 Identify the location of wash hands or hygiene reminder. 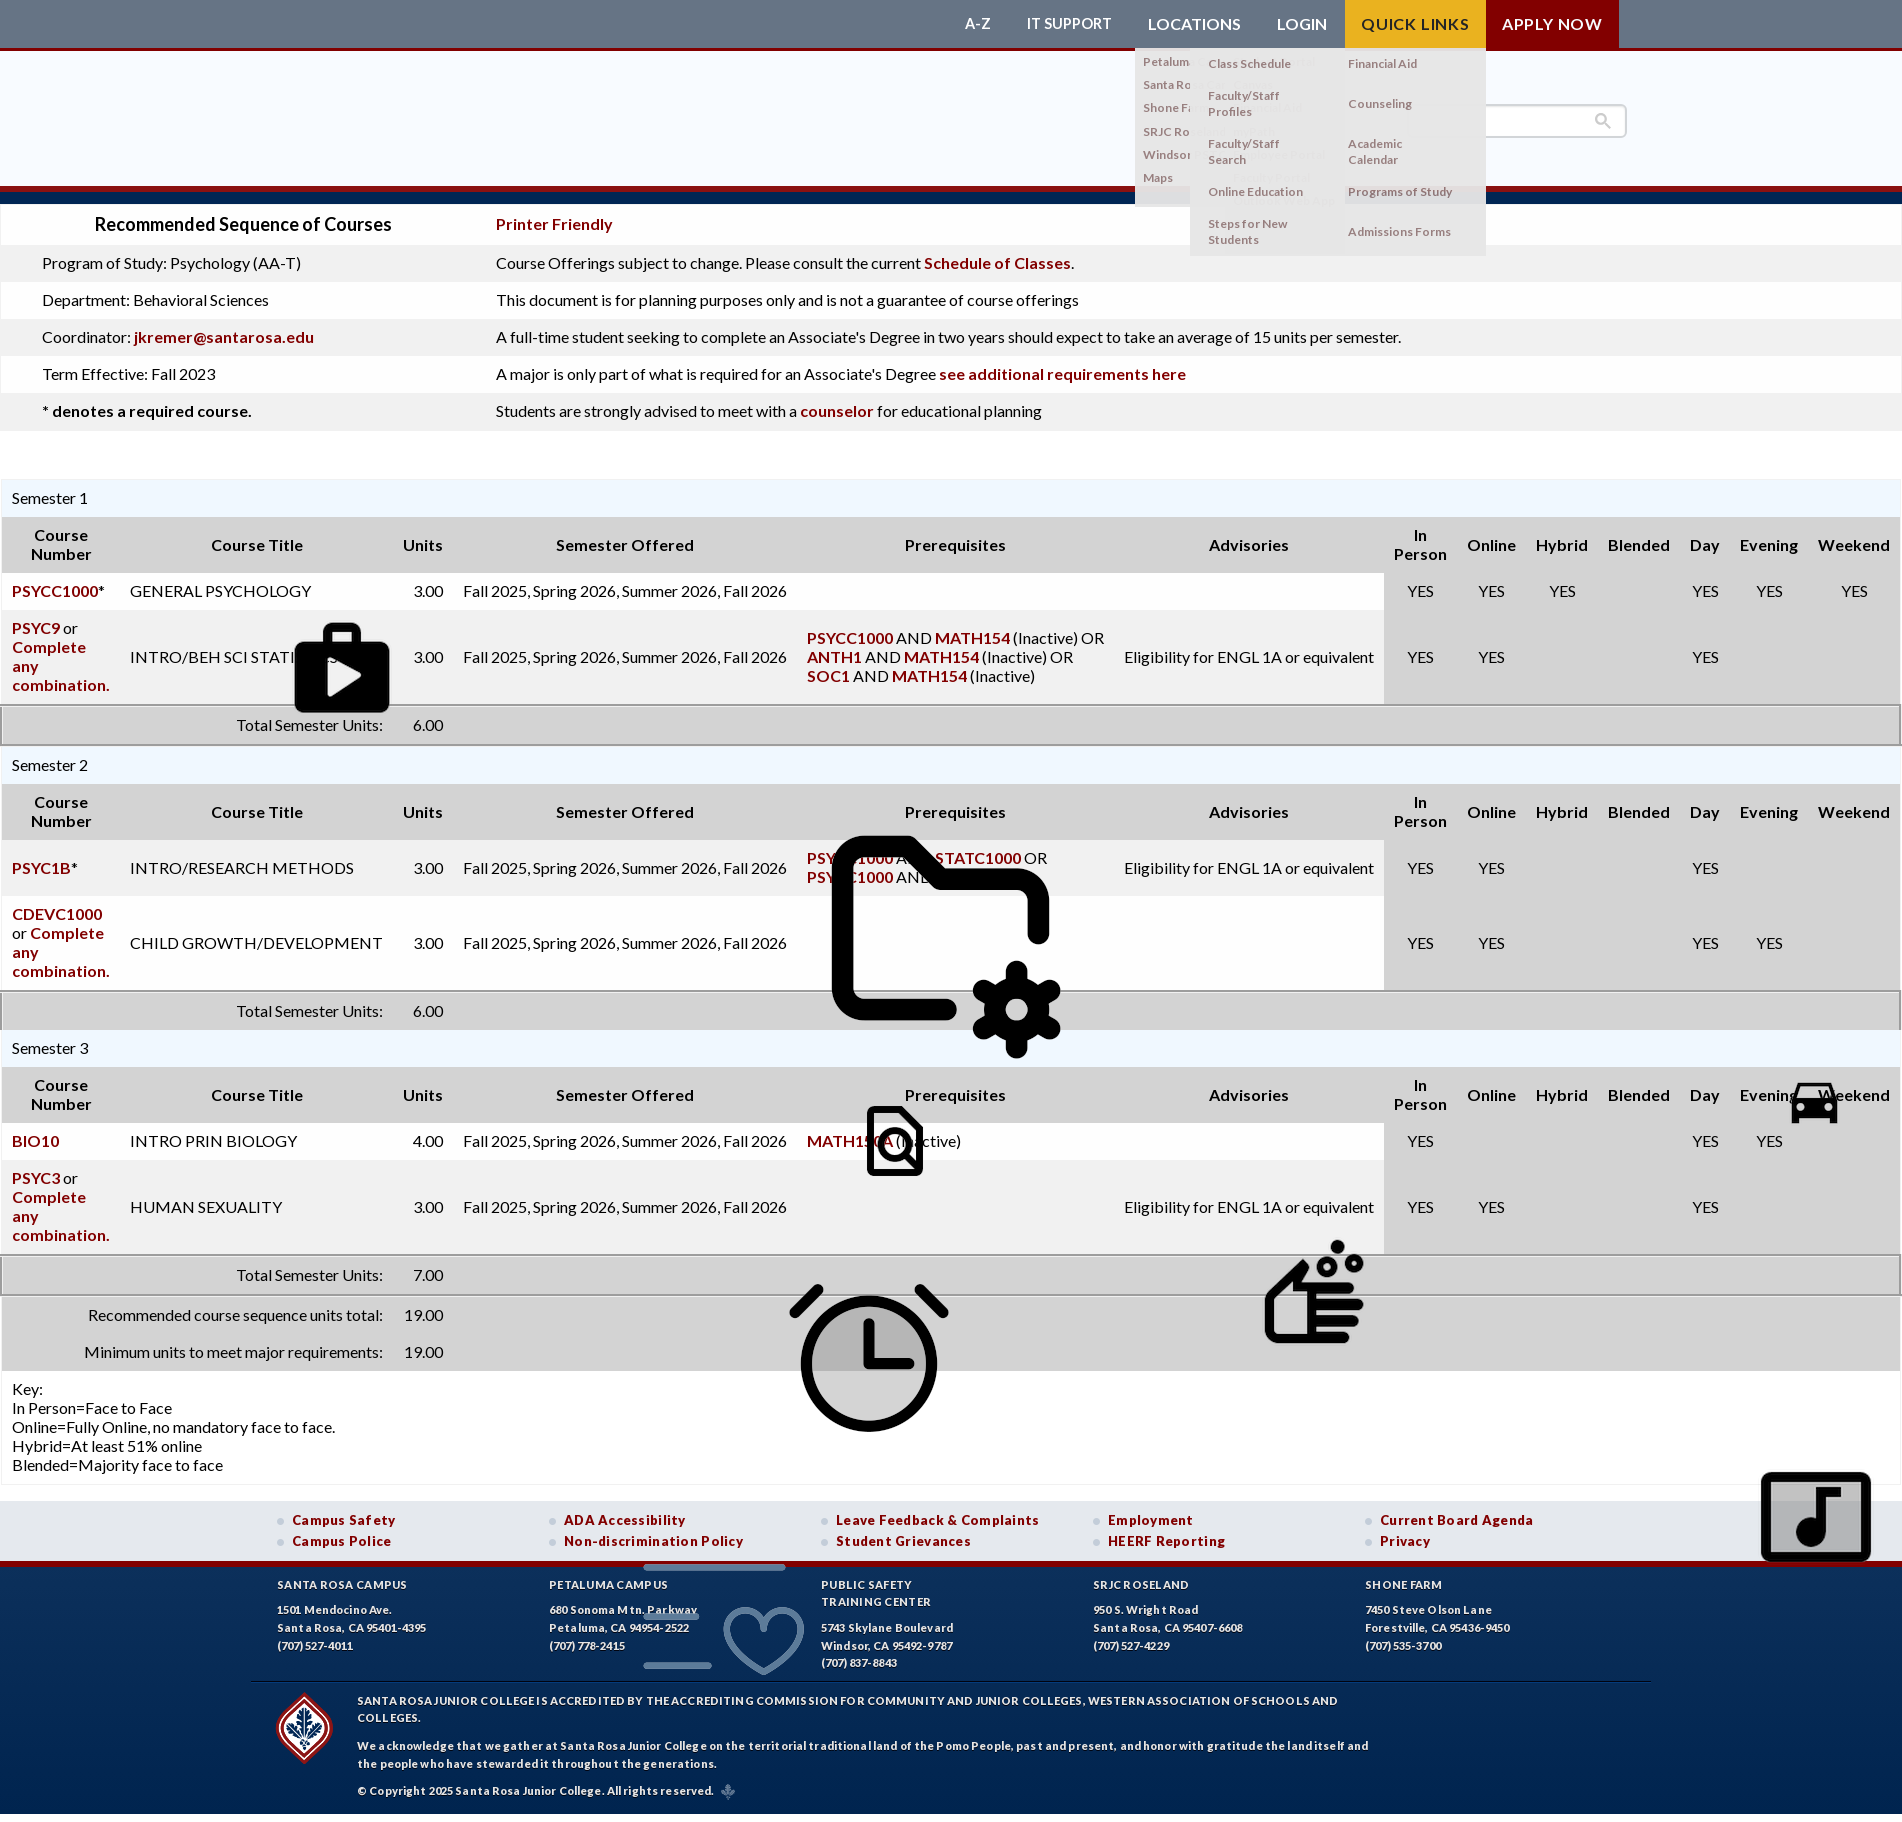
(1316, 1291).